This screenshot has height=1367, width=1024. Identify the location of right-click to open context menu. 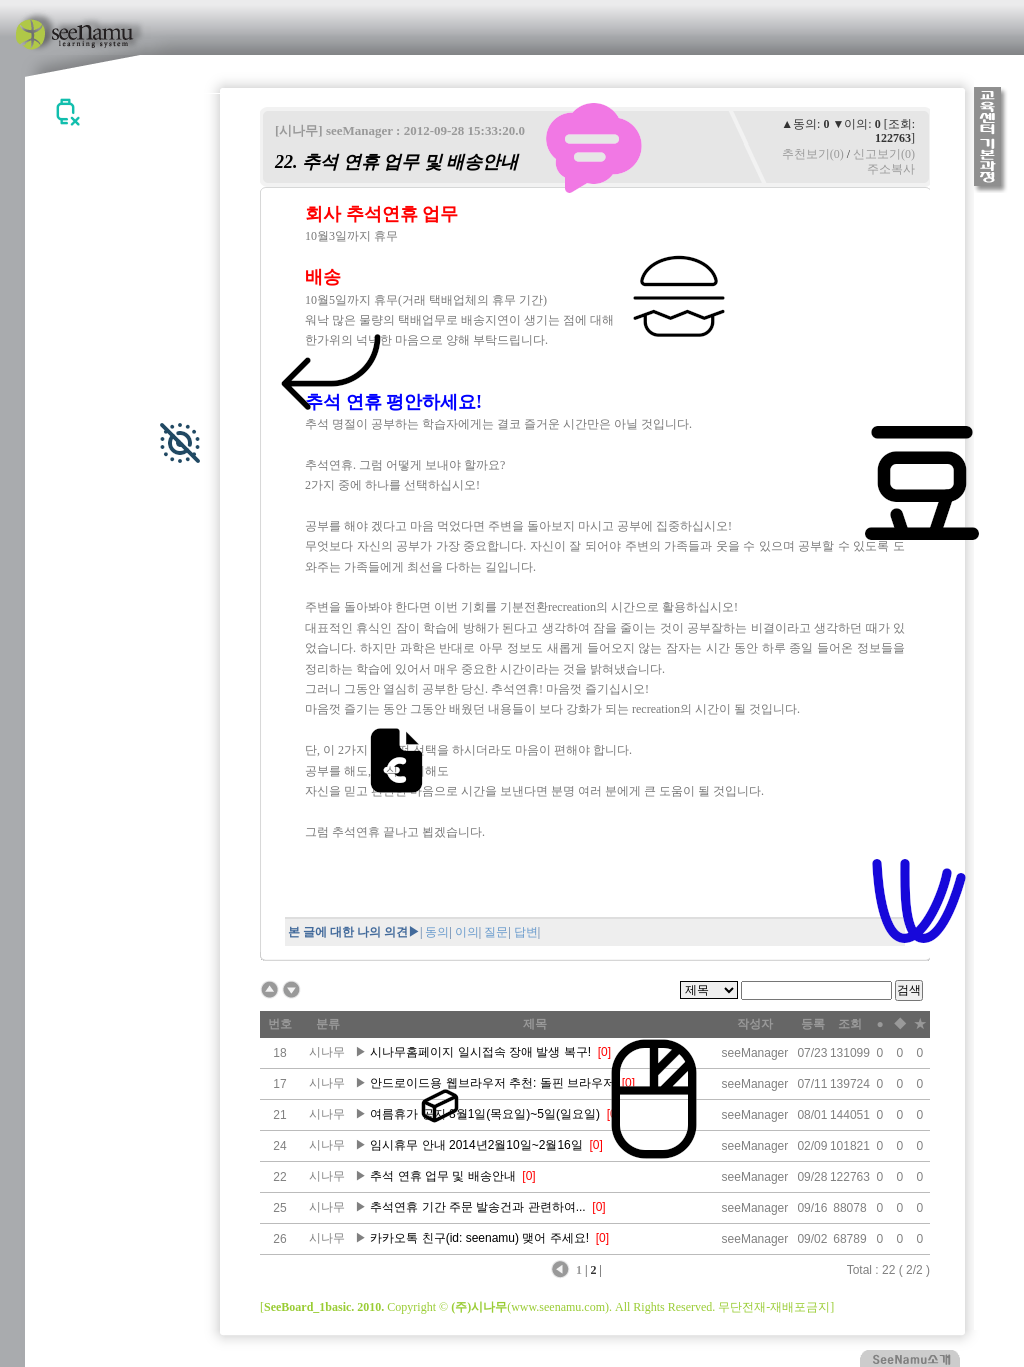
(654, 1099).